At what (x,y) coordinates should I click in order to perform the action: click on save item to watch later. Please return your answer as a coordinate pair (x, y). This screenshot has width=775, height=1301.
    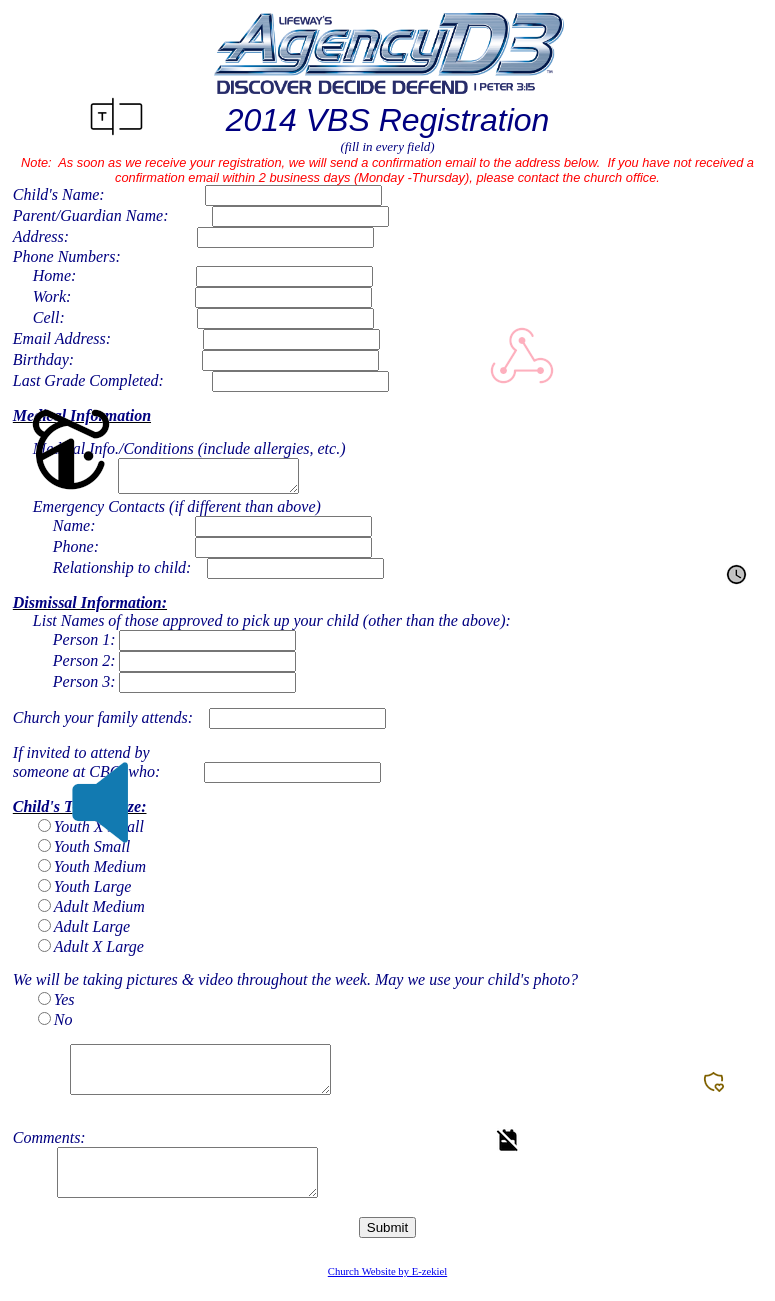
    Looking at the image, I should click on (736, 574).